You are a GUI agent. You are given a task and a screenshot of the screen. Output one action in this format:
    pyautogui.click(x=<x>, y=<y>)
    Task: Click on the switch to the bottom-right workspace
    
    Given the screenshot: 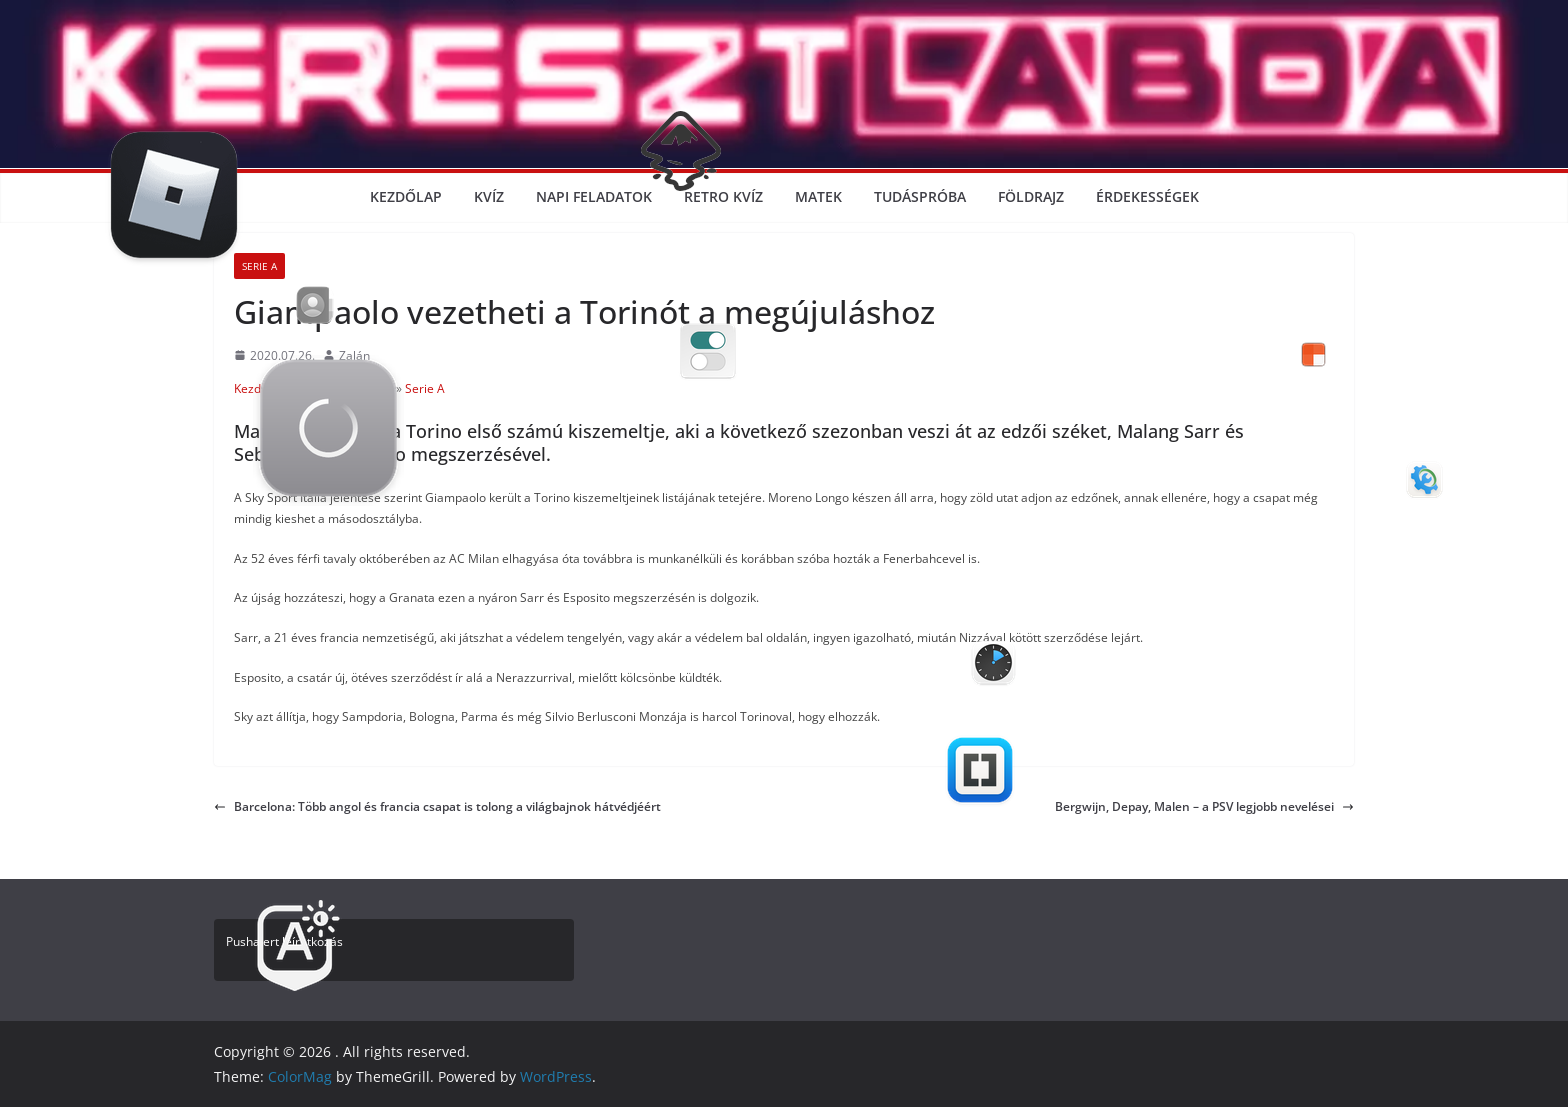 What is the action you would take?
    pyautogui.click(x=1313, y=354)
    